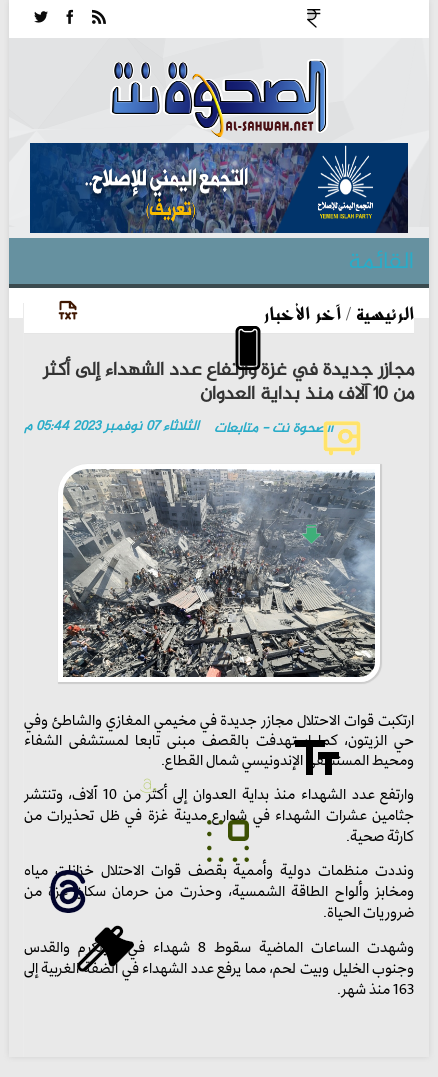 This screenshot has height=1077, width=438. Describe the element at coordinates (311, 533) in the screenshot. I see `download file or content` at that location.